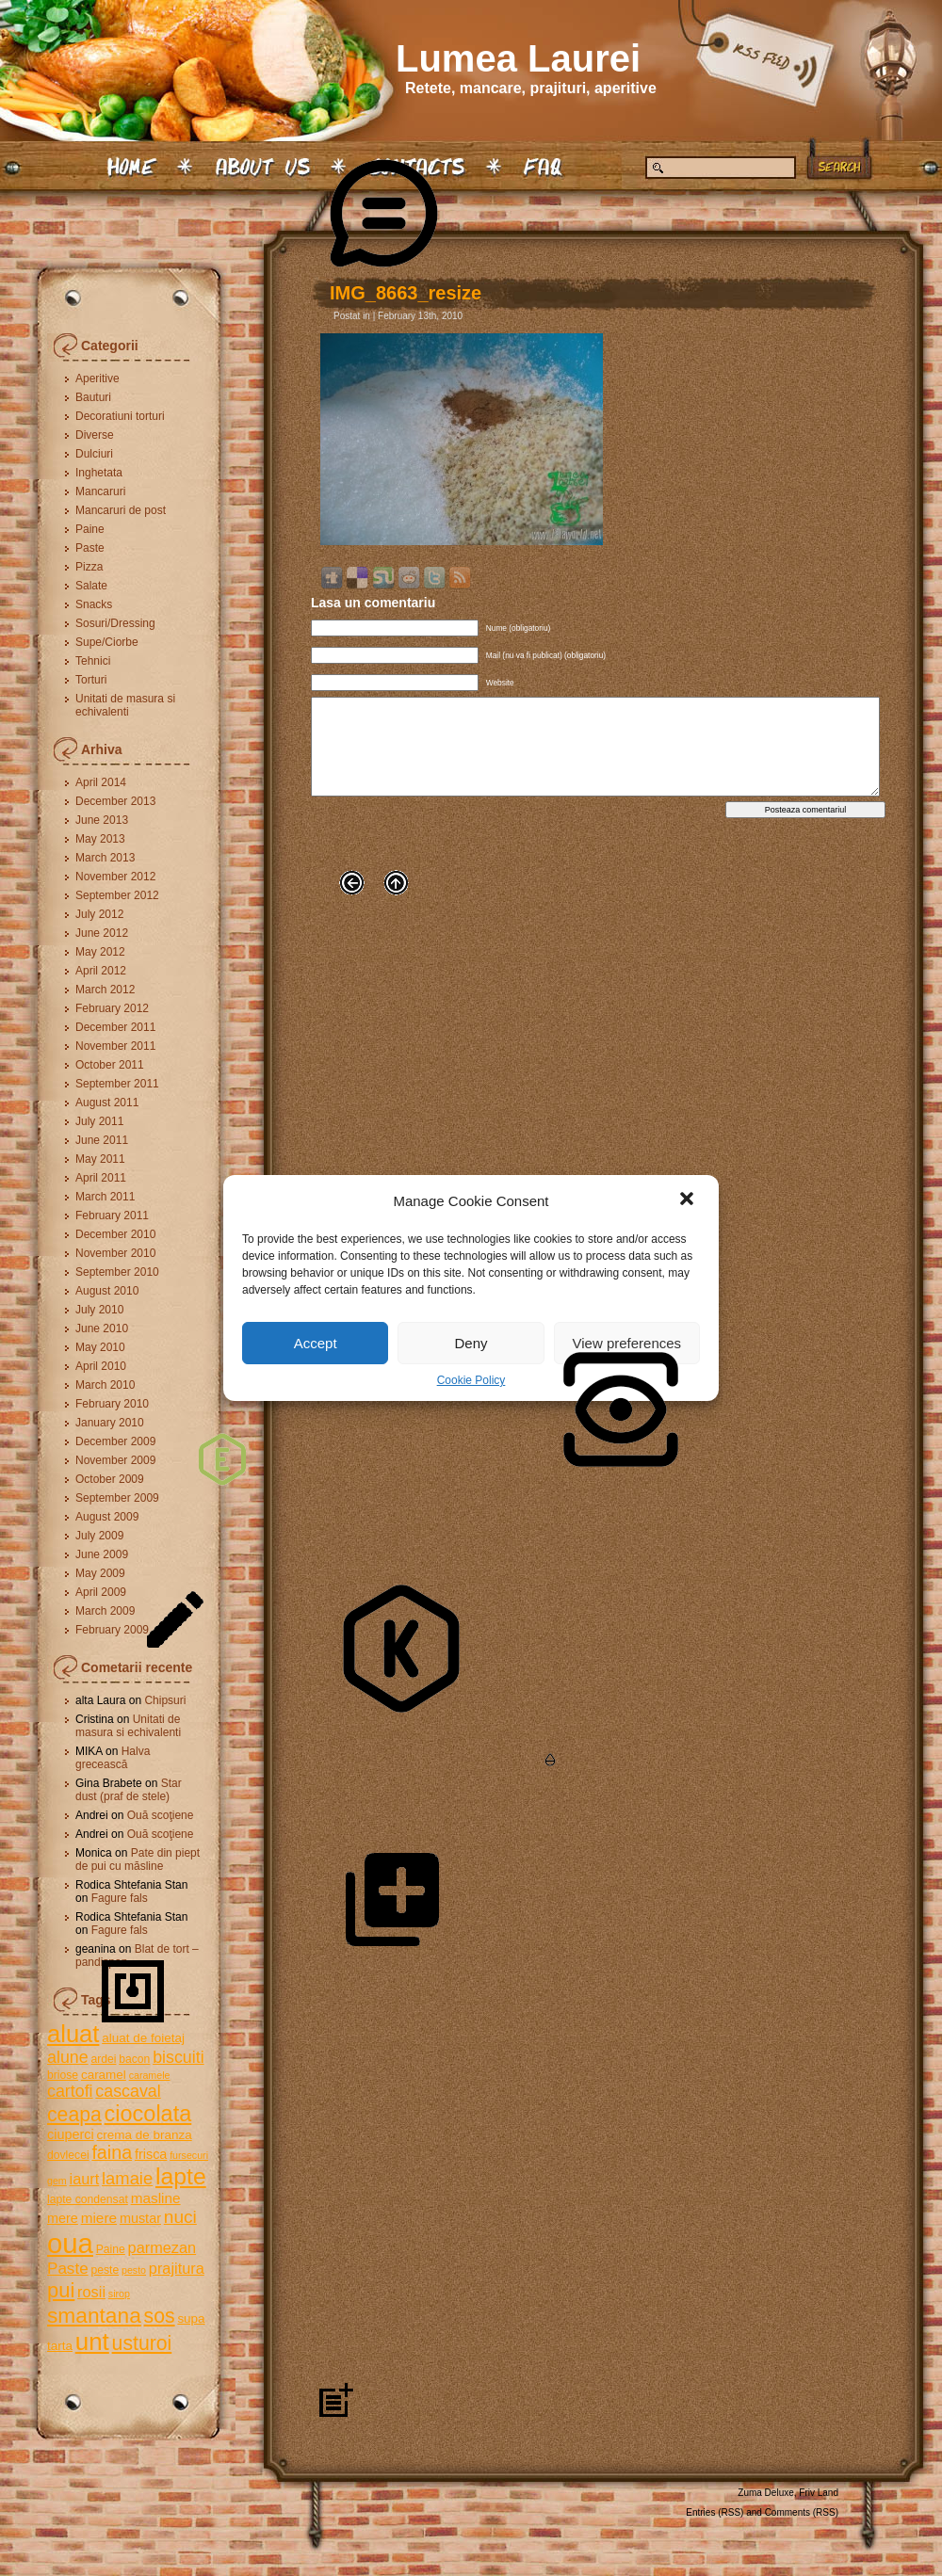 This screenshot has height=2576, width=942. Describe the element at coordinates (335, 2401) in the screenshot. I see `create a new post or document` at that location.